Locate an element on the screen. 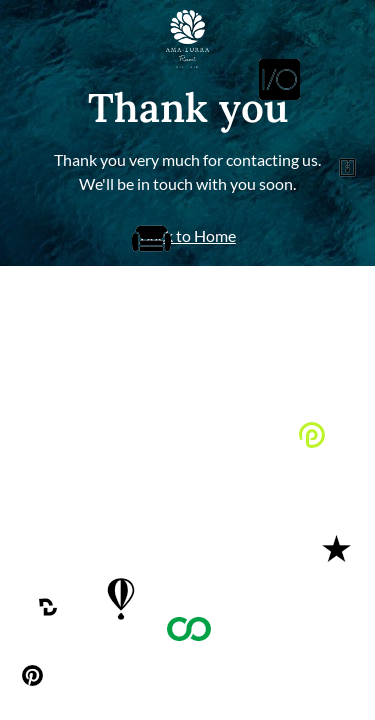  open the Macy's app or website is located at coordinates (336, 548).